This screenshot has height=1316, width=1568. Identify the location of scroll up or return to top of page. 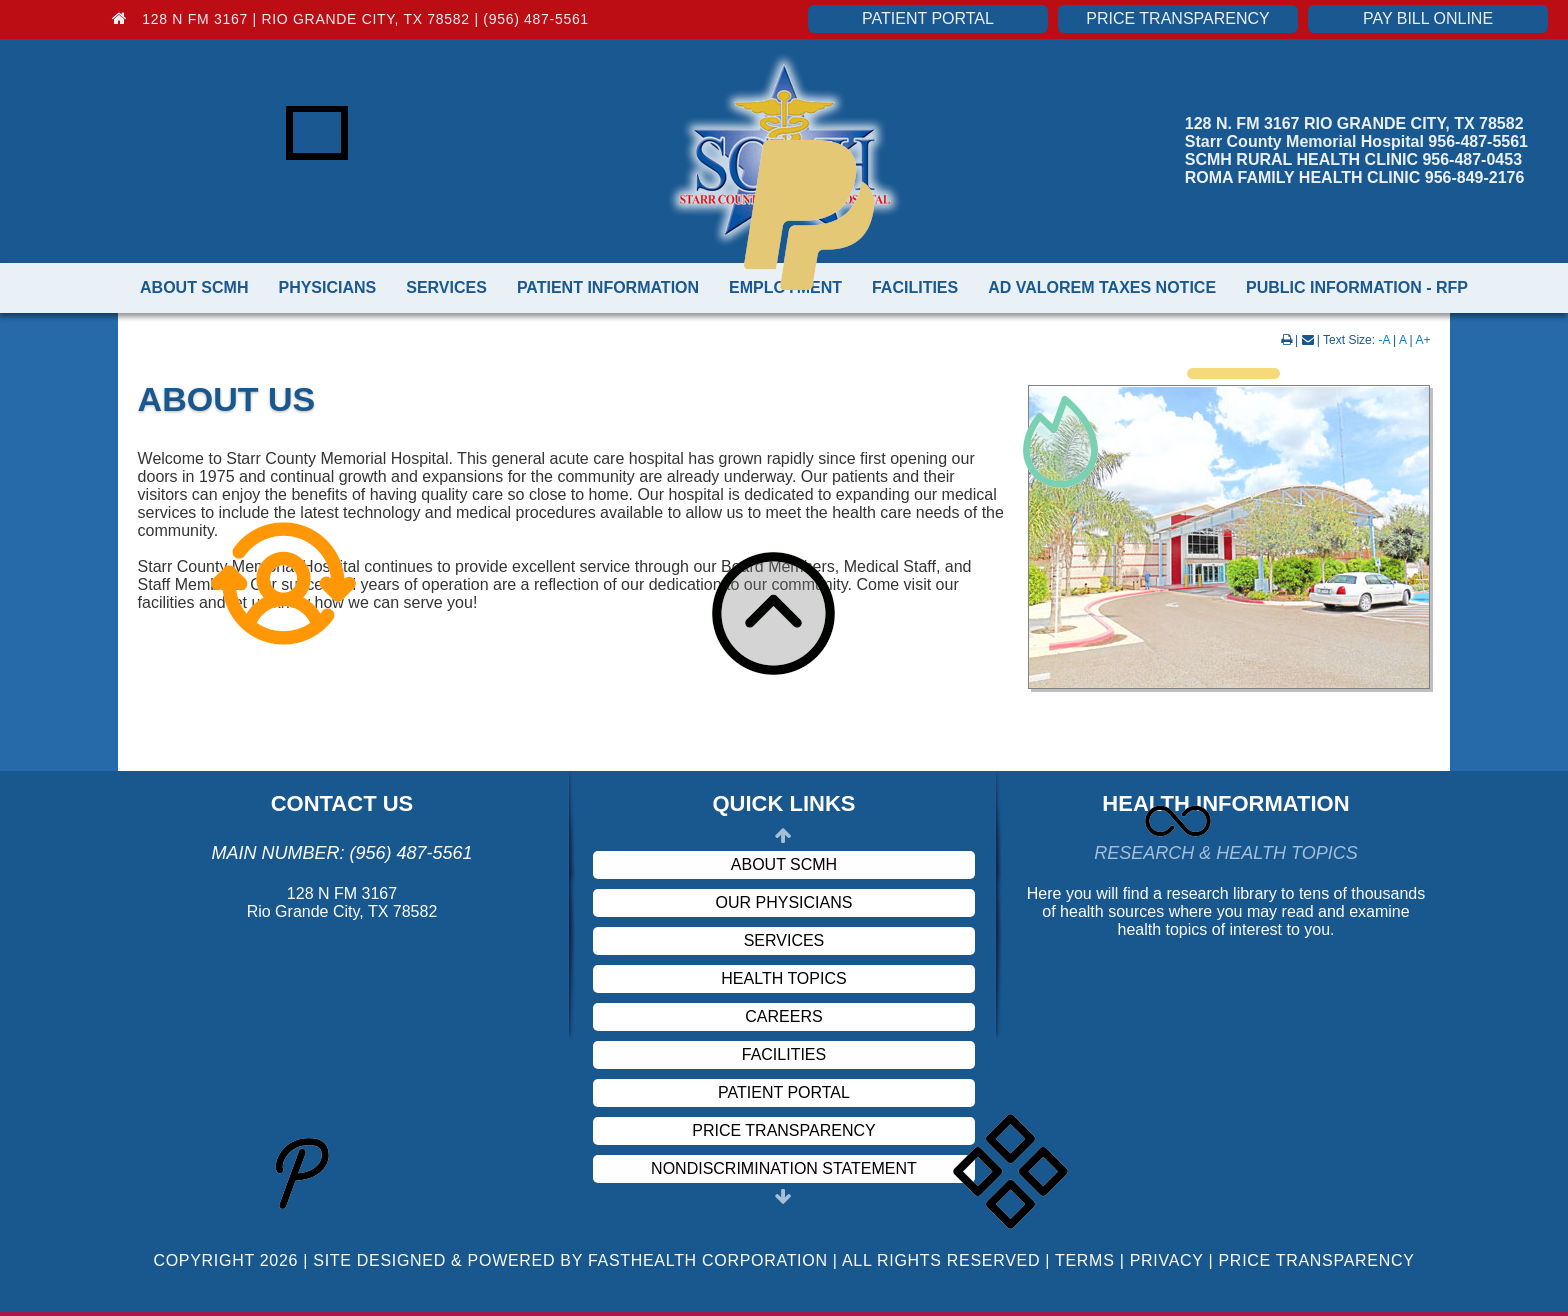
(773, 613).